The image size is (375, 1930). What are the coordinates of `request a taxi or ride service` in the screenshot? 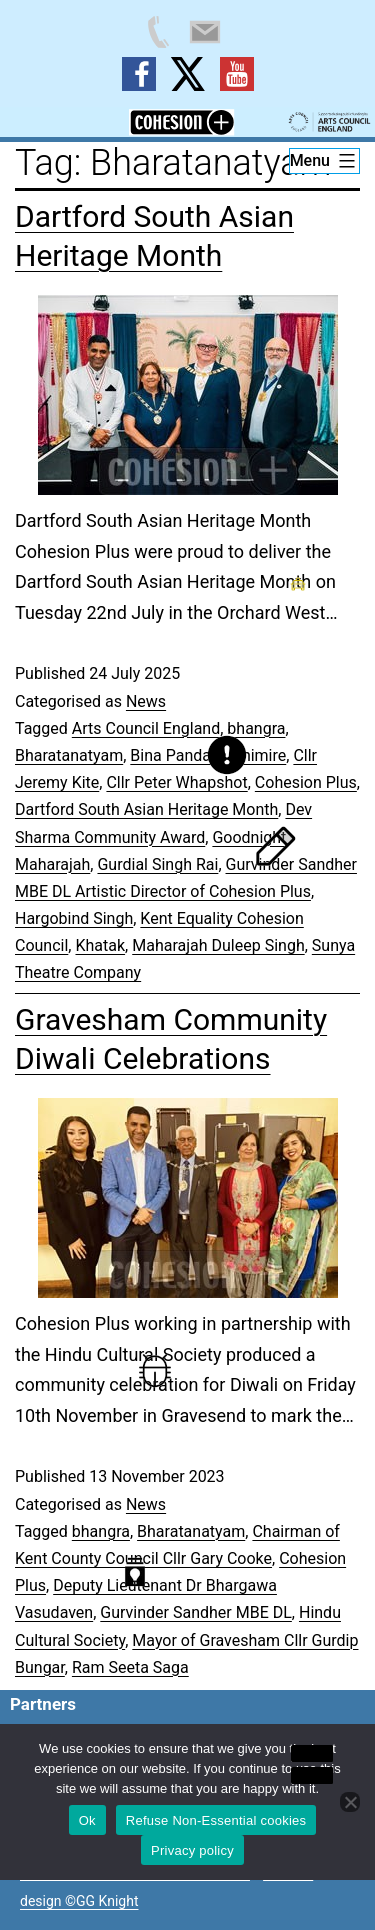 It's located at (298, 585).